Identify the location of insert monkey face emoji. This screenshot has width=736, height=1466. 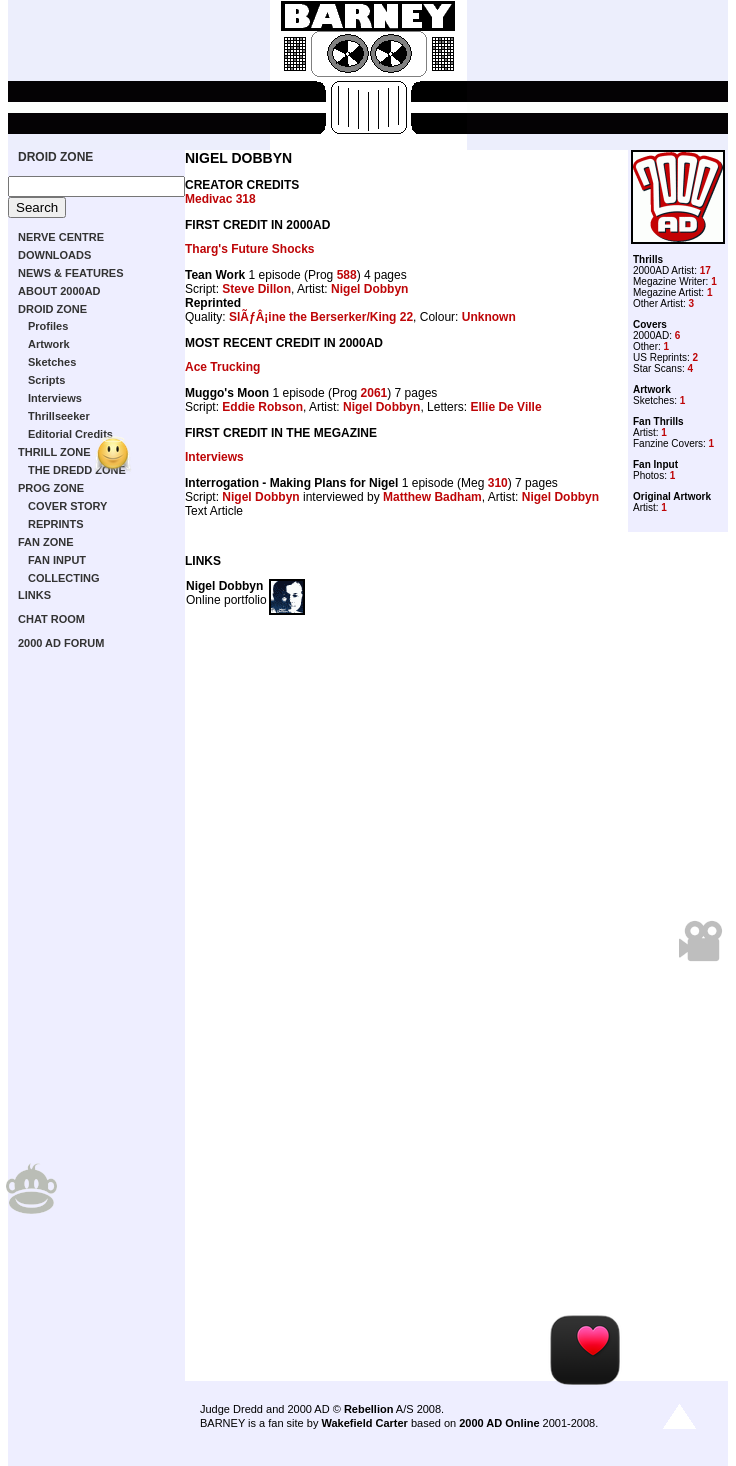
(31, 1188).